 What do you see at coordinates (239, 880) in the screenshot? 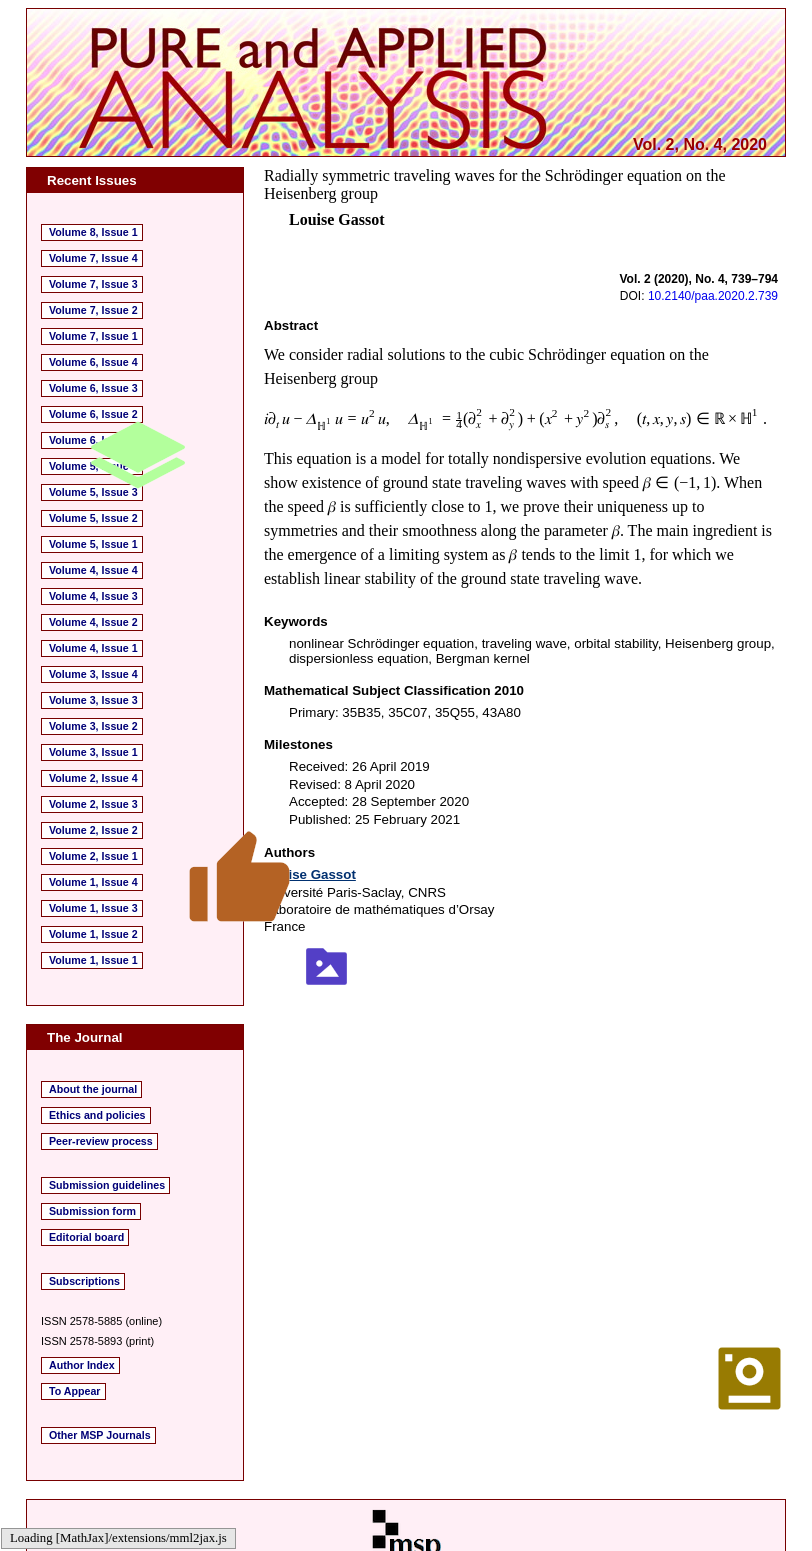
I see `like or upvote content` at bounding box center [239, 880].